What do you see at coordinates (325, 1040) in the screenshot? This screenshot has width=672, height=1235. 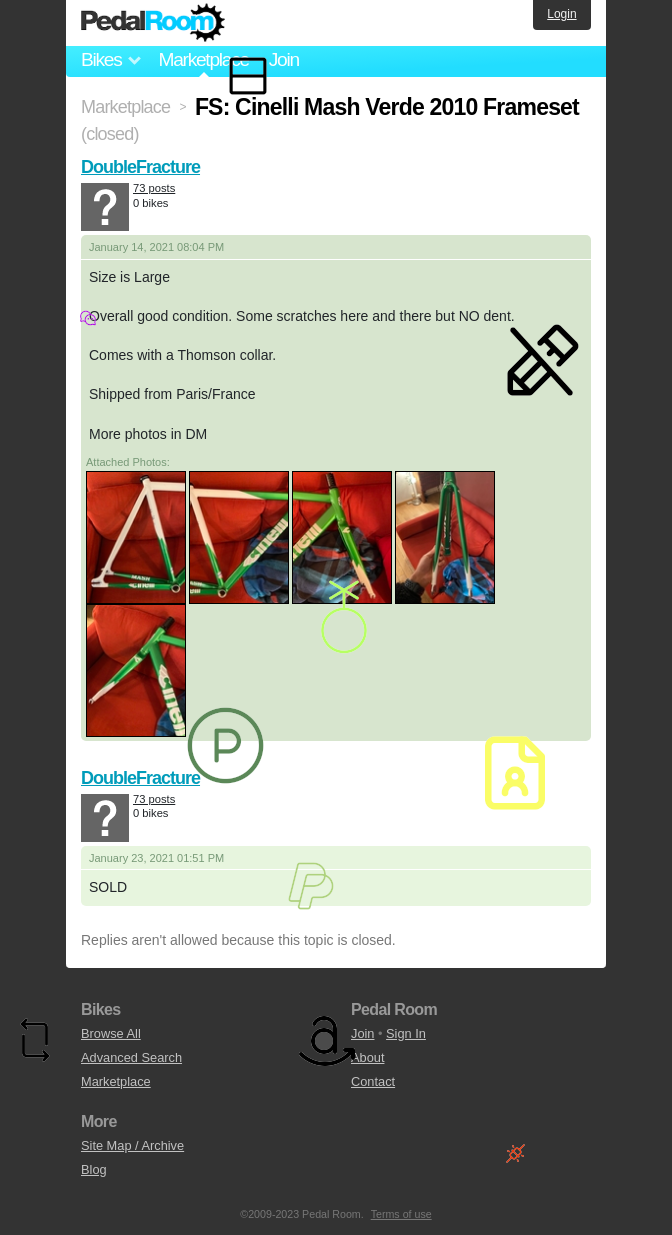 I see `open the Amazon app or website` at bounding box center [325, 1040].